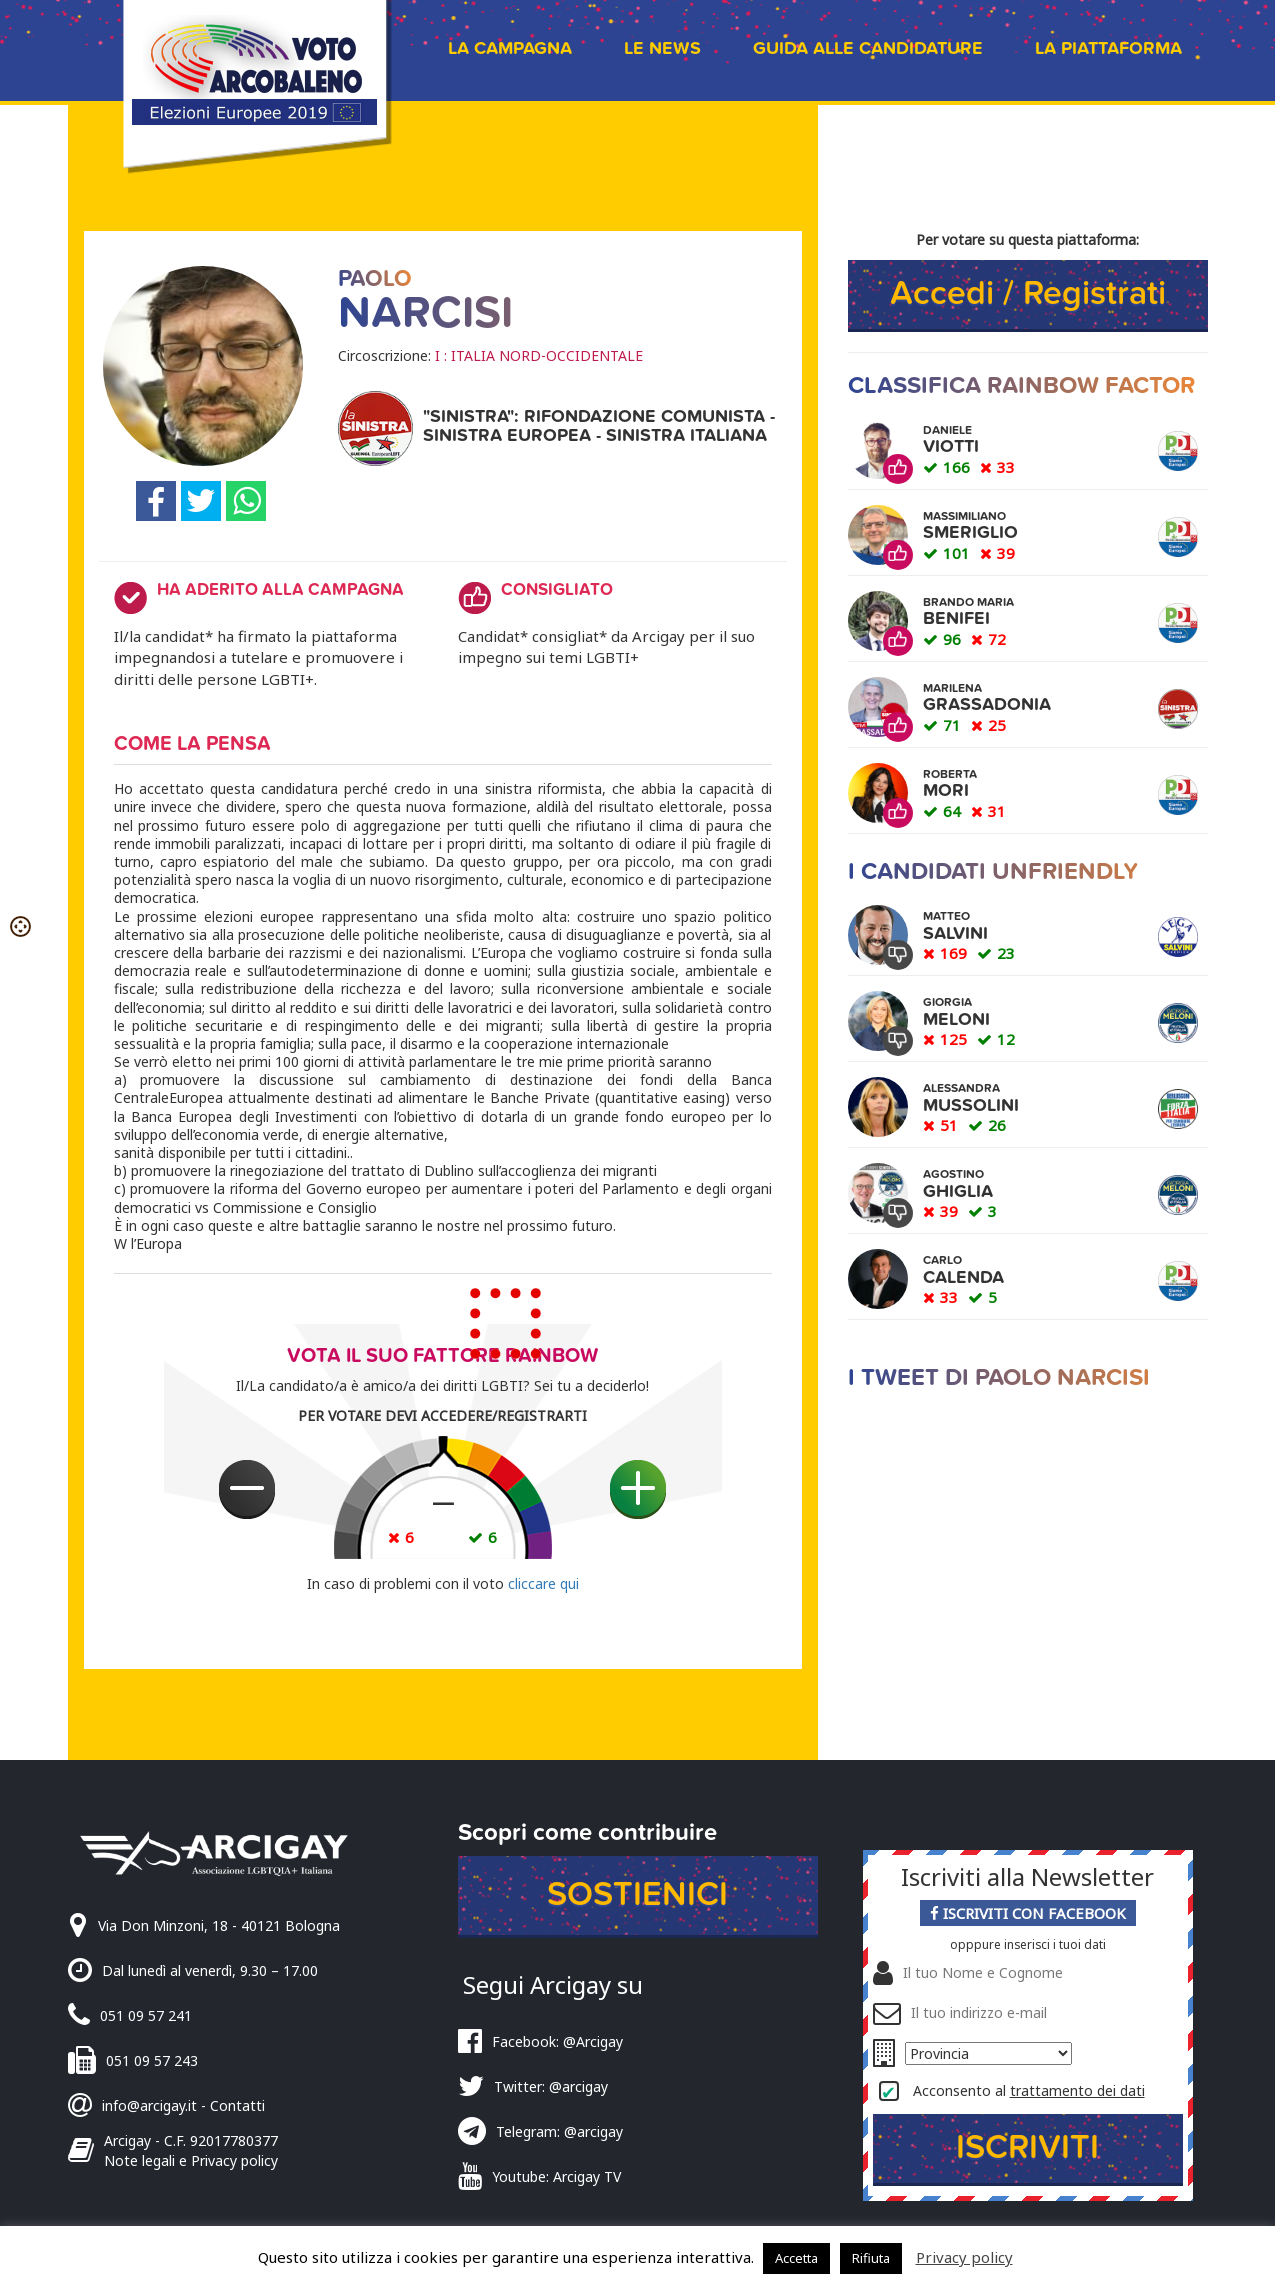 This screenshot has height=2291, width=1275. Describe the element at coordinates (20, 926) in the screenshot. I see `navigate or pan in multiple directions` at that location.